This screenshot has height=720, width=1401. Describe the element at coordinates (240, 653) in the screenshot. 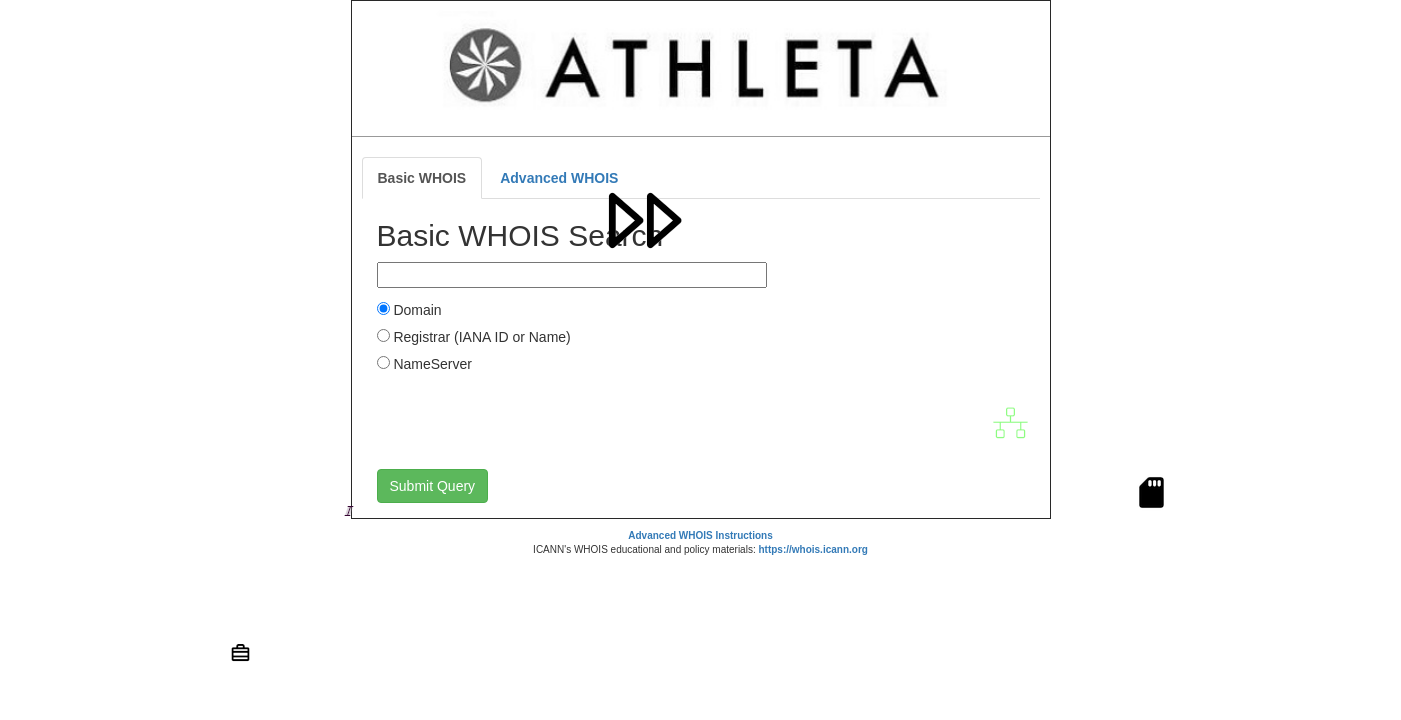

I see `access work or business-related files` at that location.